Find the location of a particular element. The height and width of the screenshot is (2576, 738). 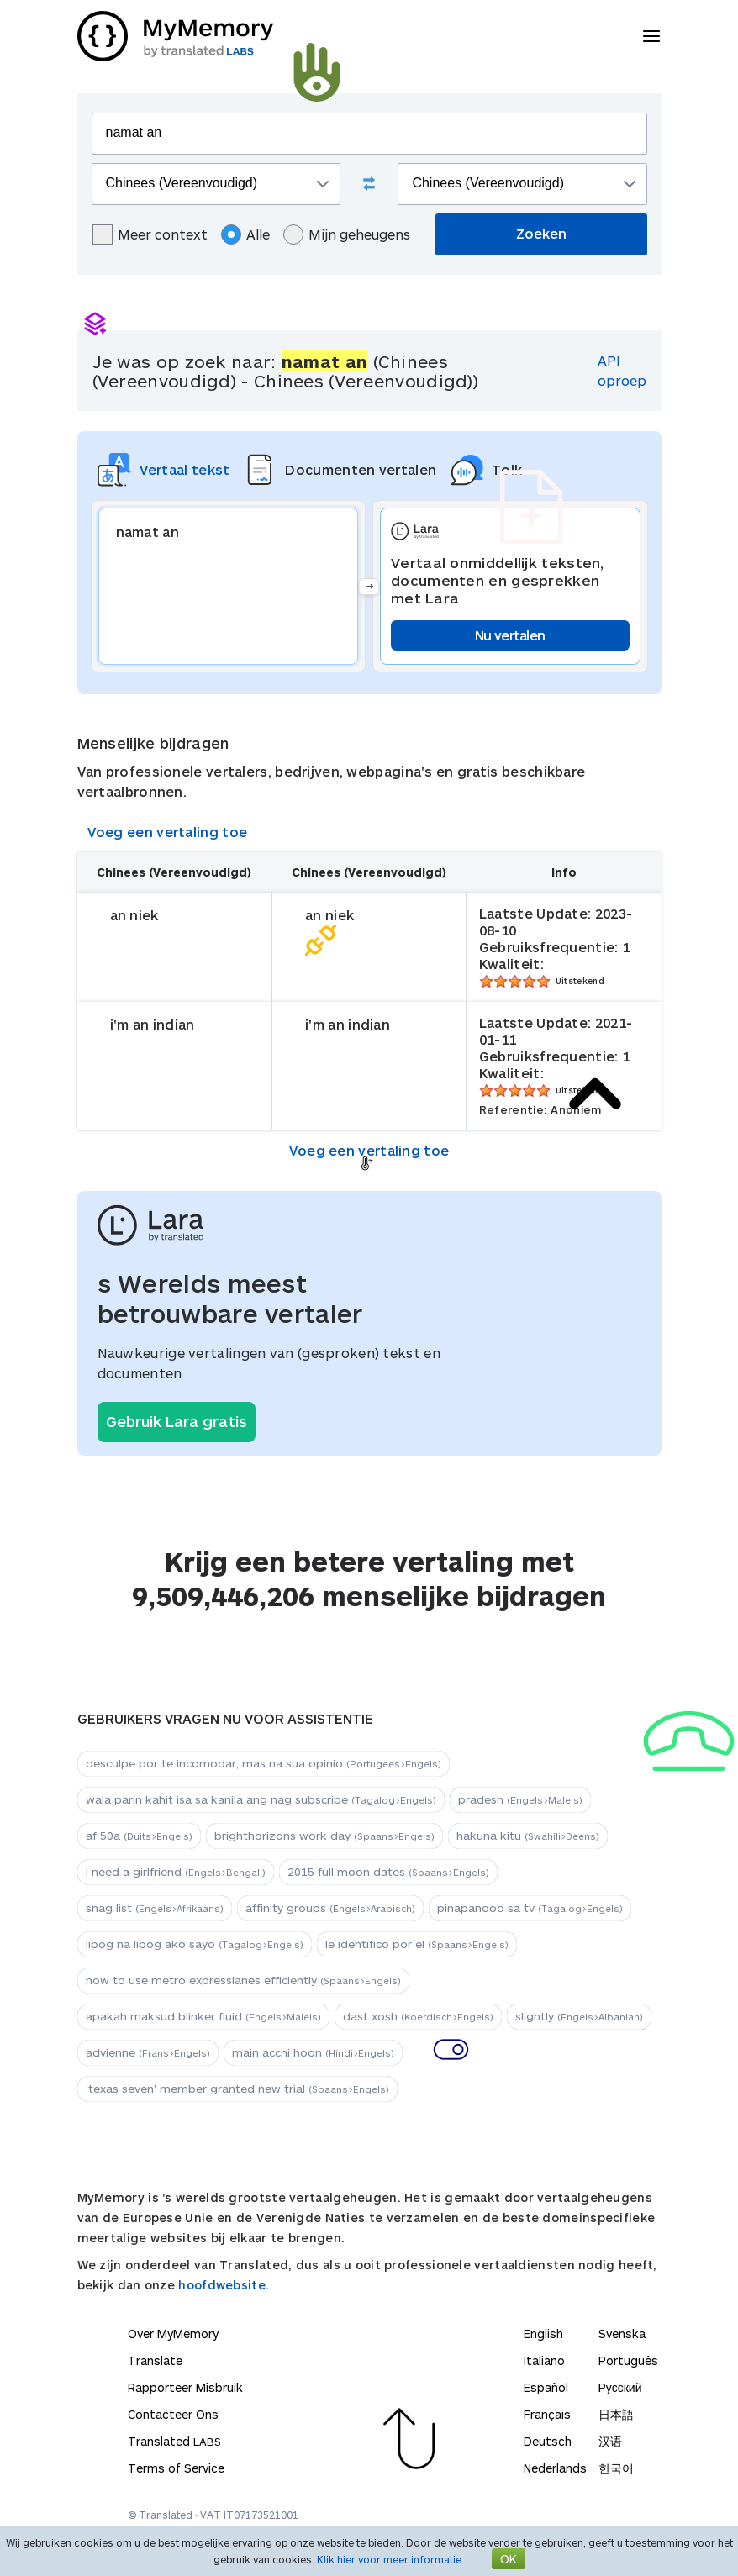

add a new layer to the stack is located at coordinates (95, 324).